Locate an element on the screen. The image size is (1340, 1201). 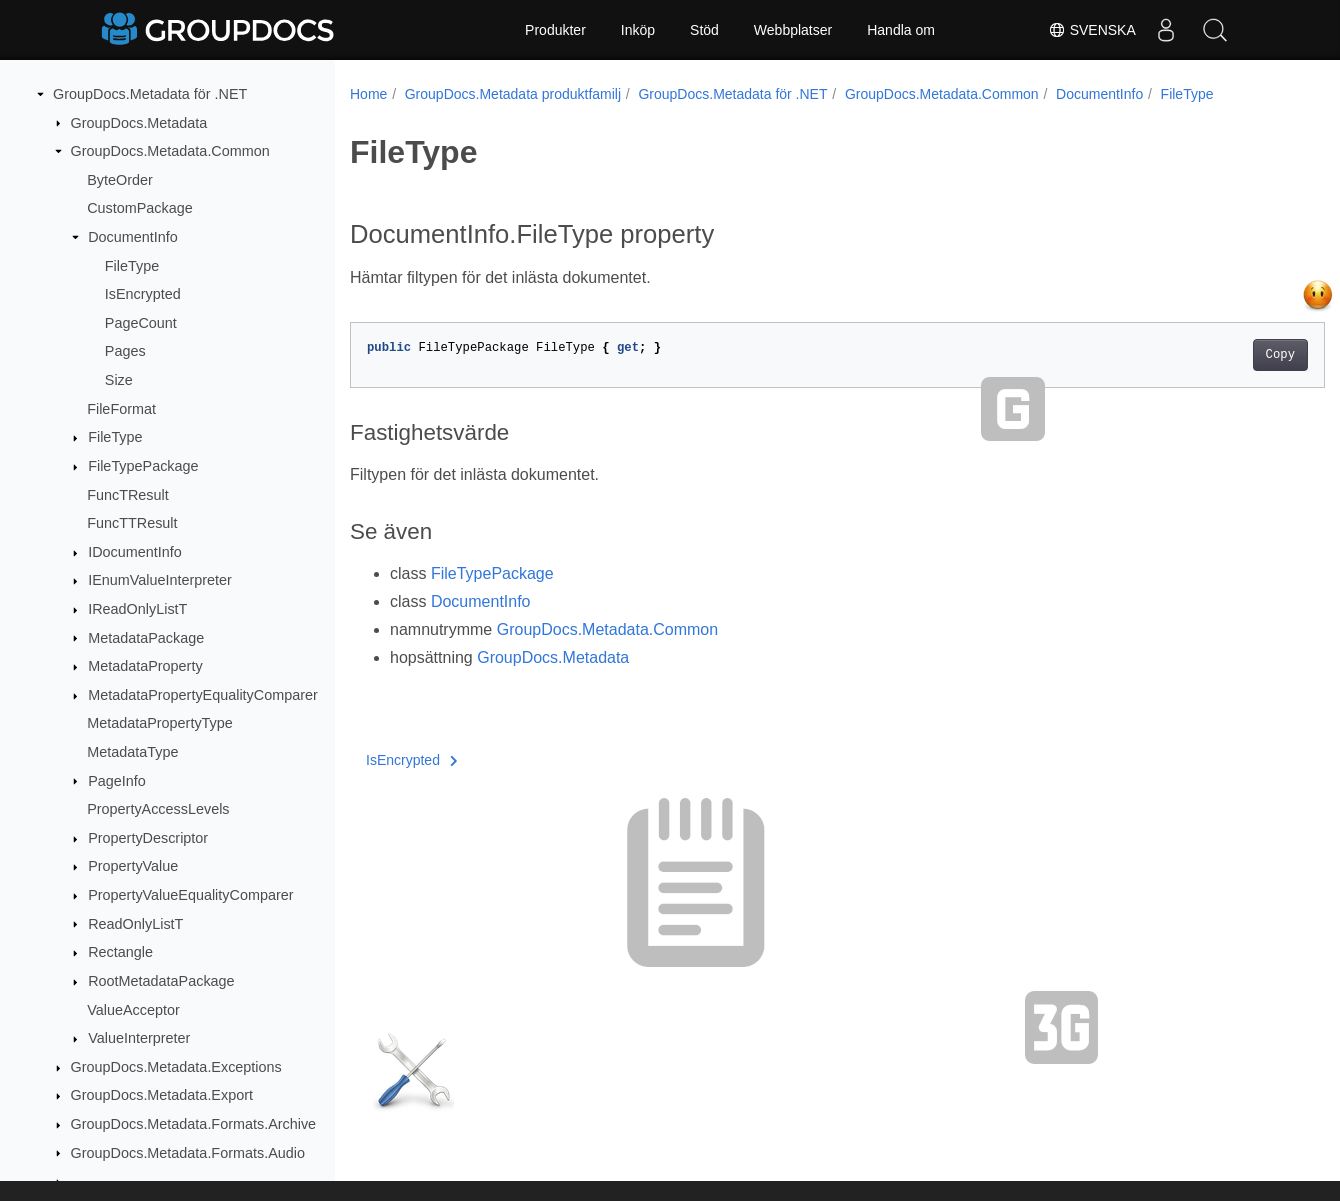
indicates embarrassment or awkwardness in a message is located at coordinates (1318, 296).